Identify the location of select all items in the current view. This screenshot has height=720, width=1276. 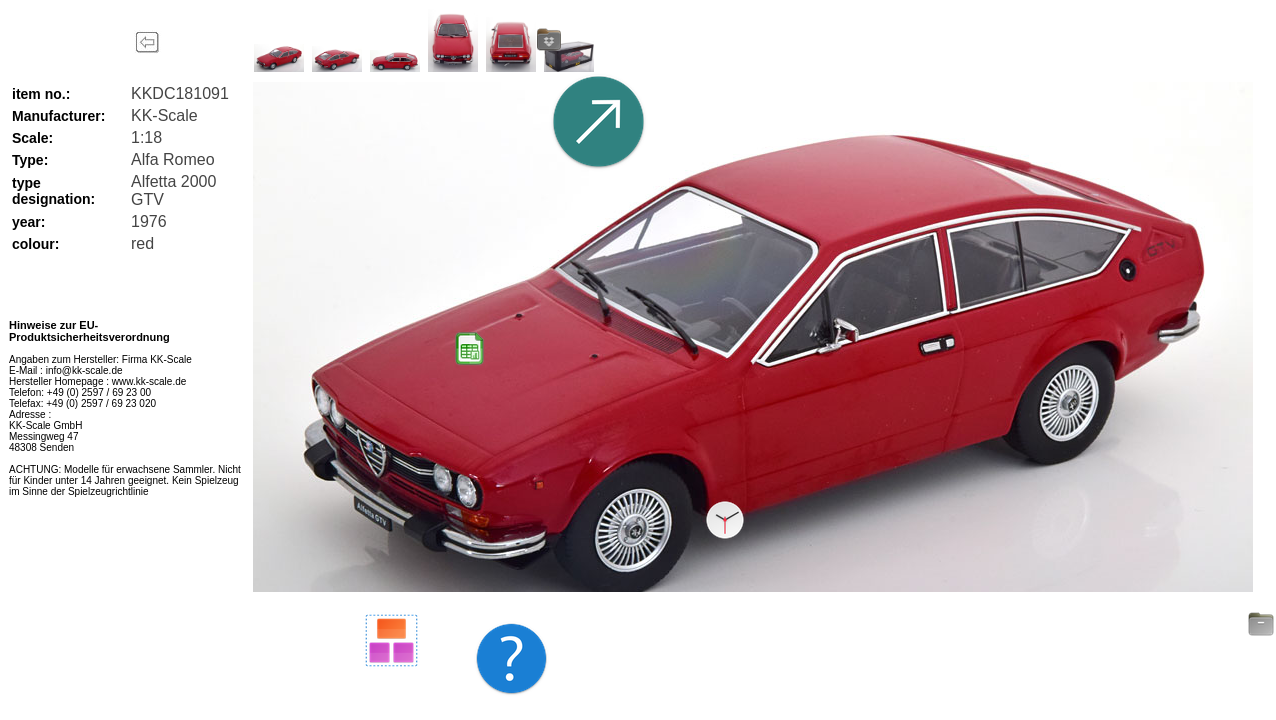
(391, 640).